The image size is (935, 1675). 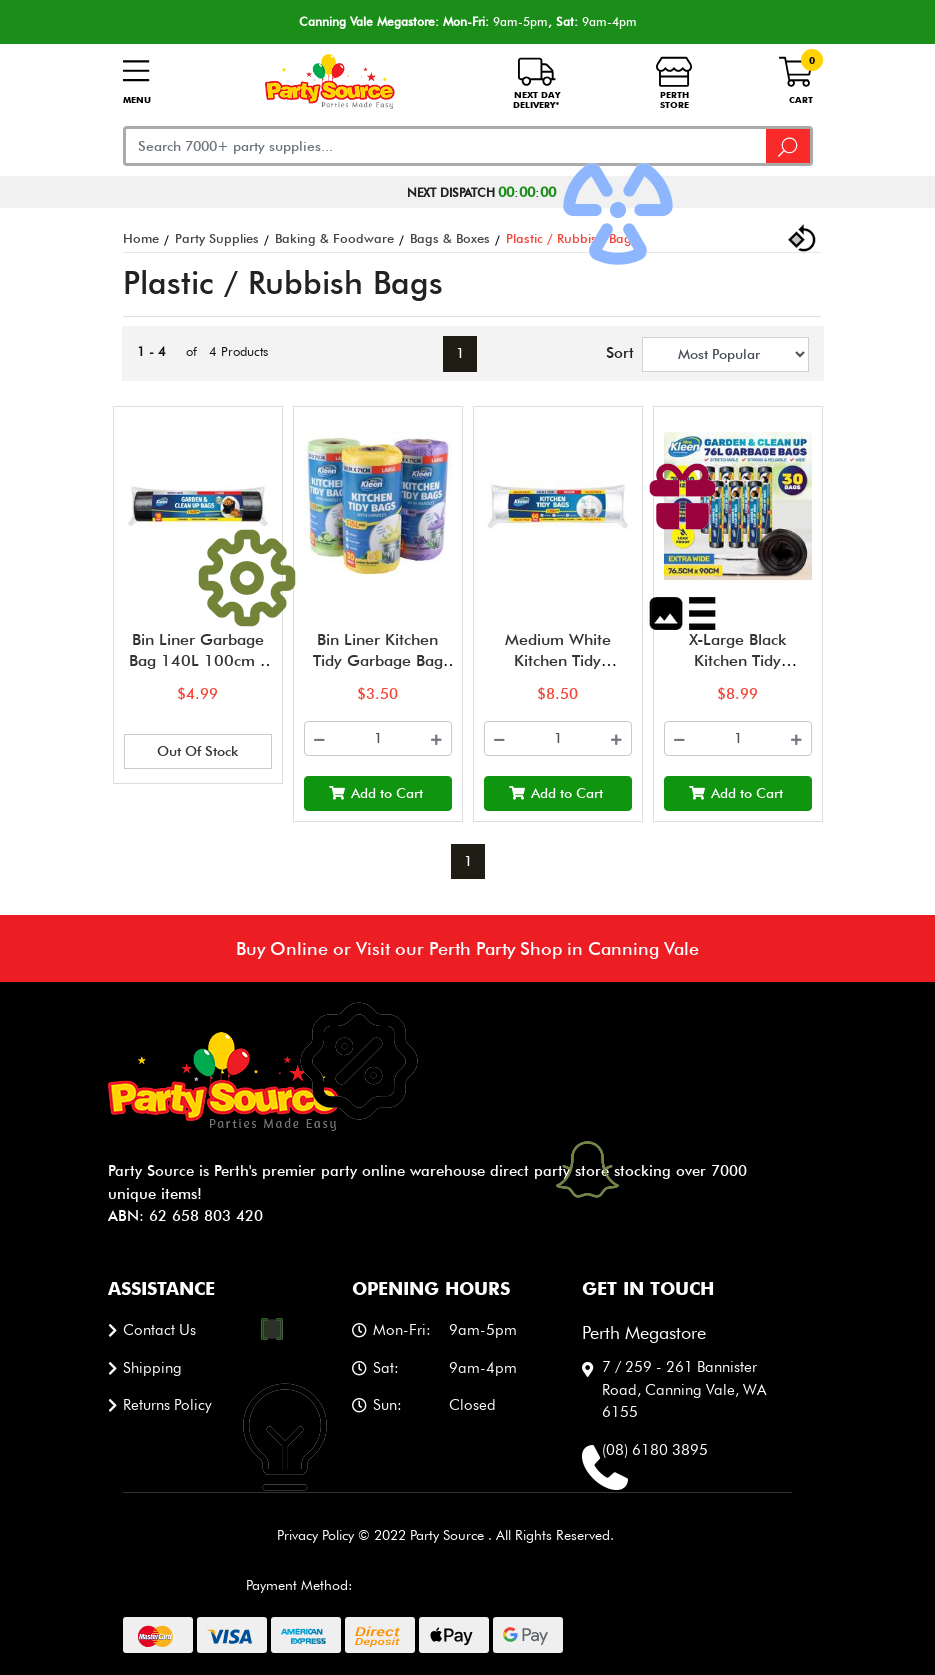 What do you see at coordinates (618, 210) in the screenshot?
I see `indicates radioactive or hazardous material warning` at bounding box center [618, 210].